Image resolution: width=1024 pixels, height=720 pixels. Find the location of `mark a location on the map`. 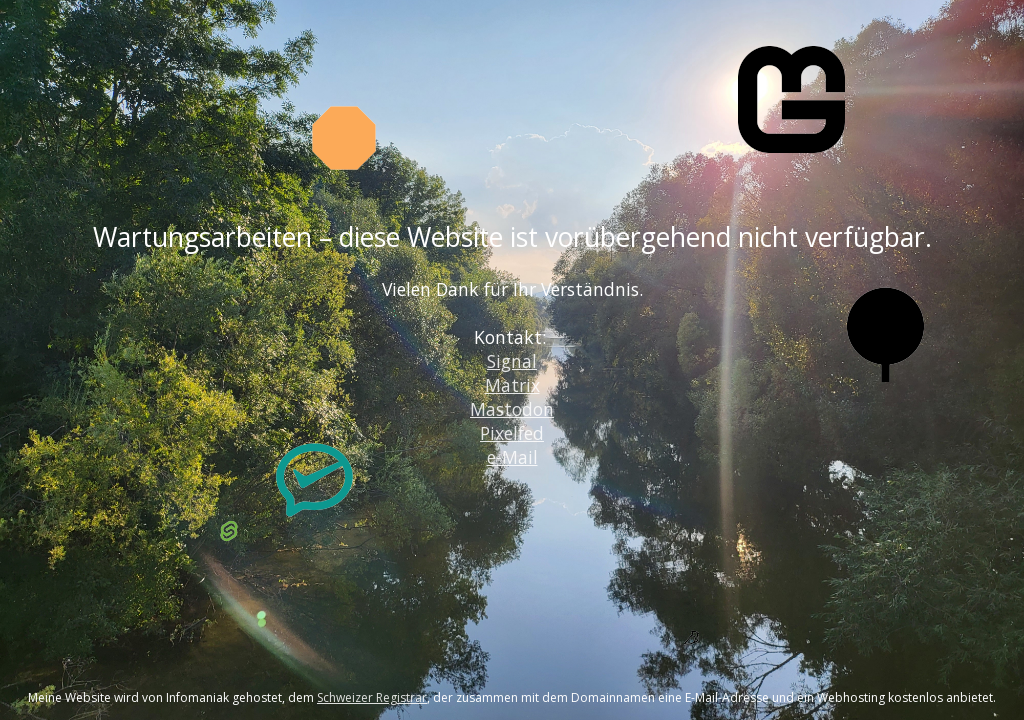

mark a location on the map is located at coordinates (885, 330).